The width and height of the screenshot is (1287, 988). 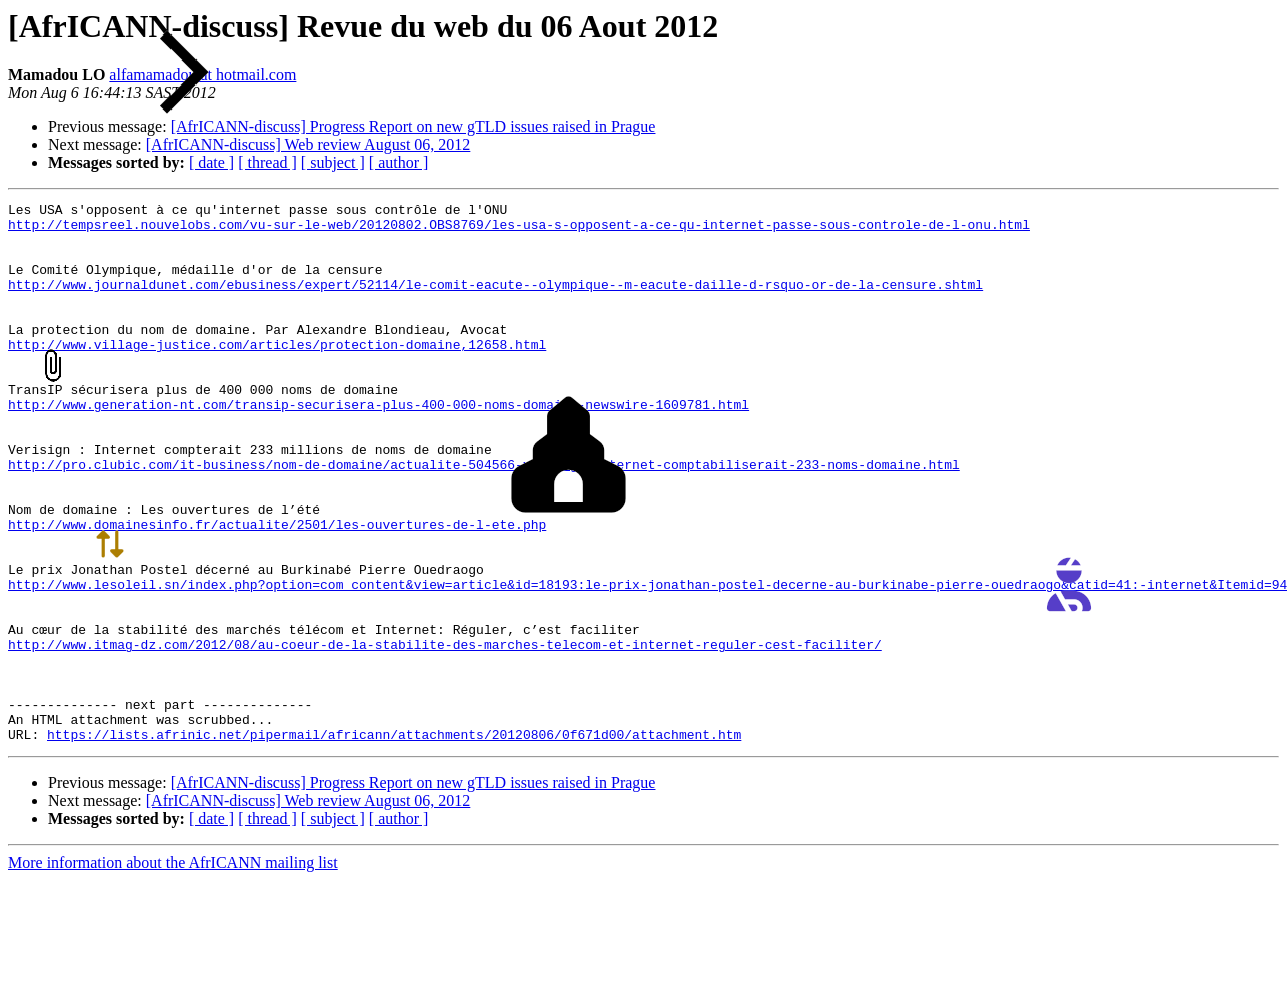 I want to click on attach a file to your message, so click(x=52, y=365).